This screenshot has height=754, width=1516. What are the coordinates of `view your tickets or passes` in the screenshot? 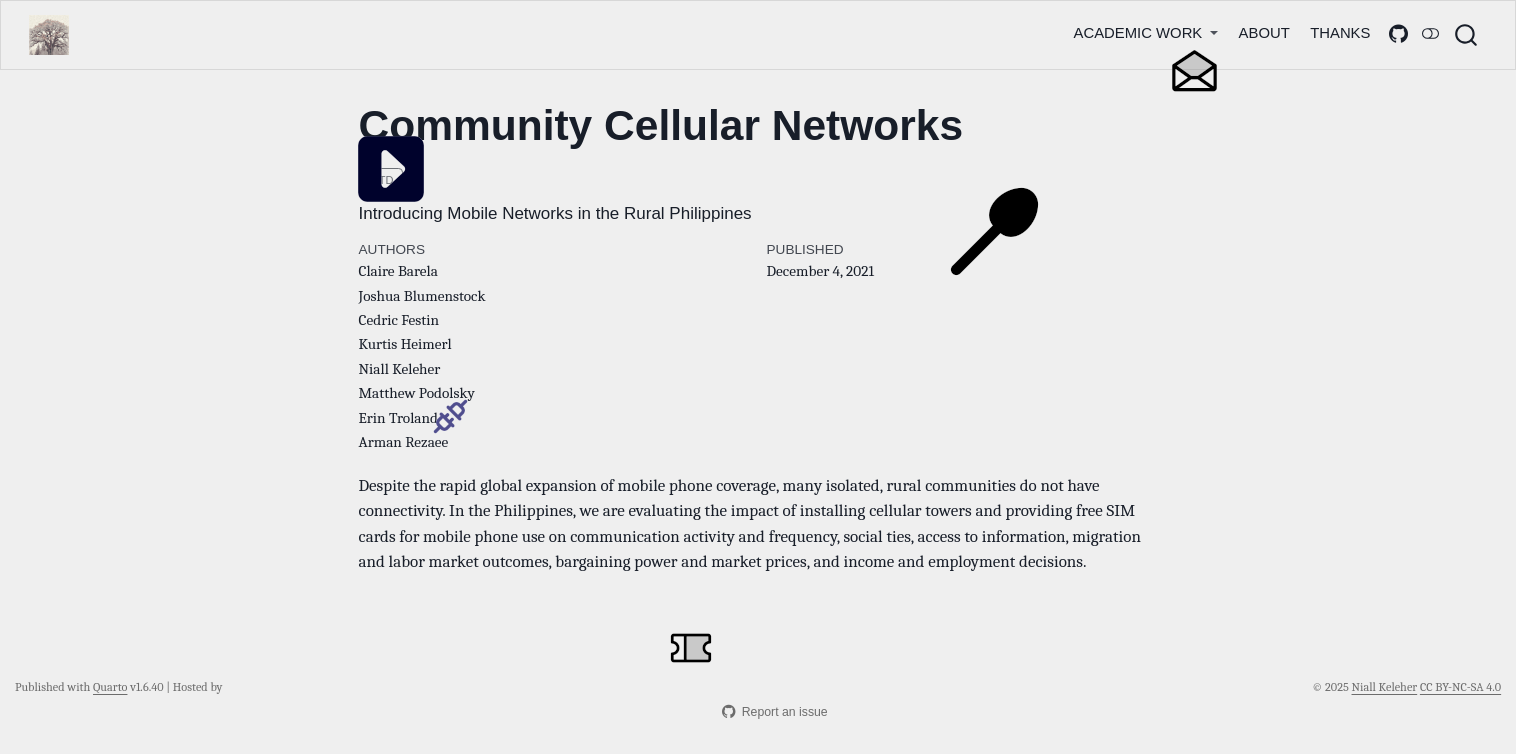 It's located at (691, 648).